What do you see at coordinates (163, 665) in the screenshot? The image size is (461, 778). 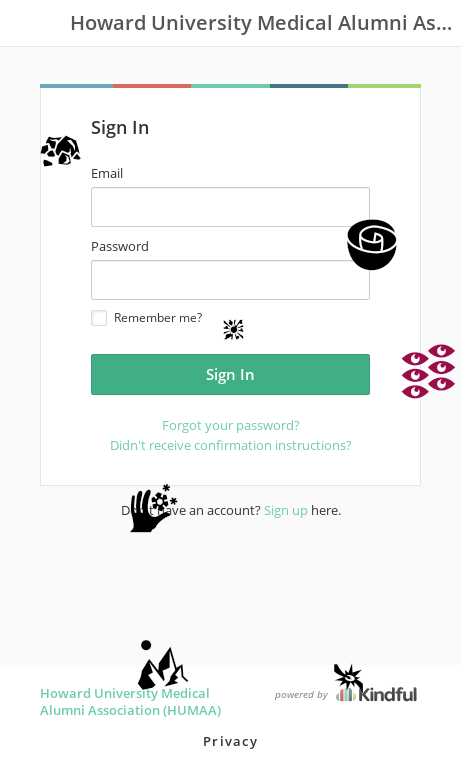 I see `view mountain summits or peaks` at bounding box center [163, 665].